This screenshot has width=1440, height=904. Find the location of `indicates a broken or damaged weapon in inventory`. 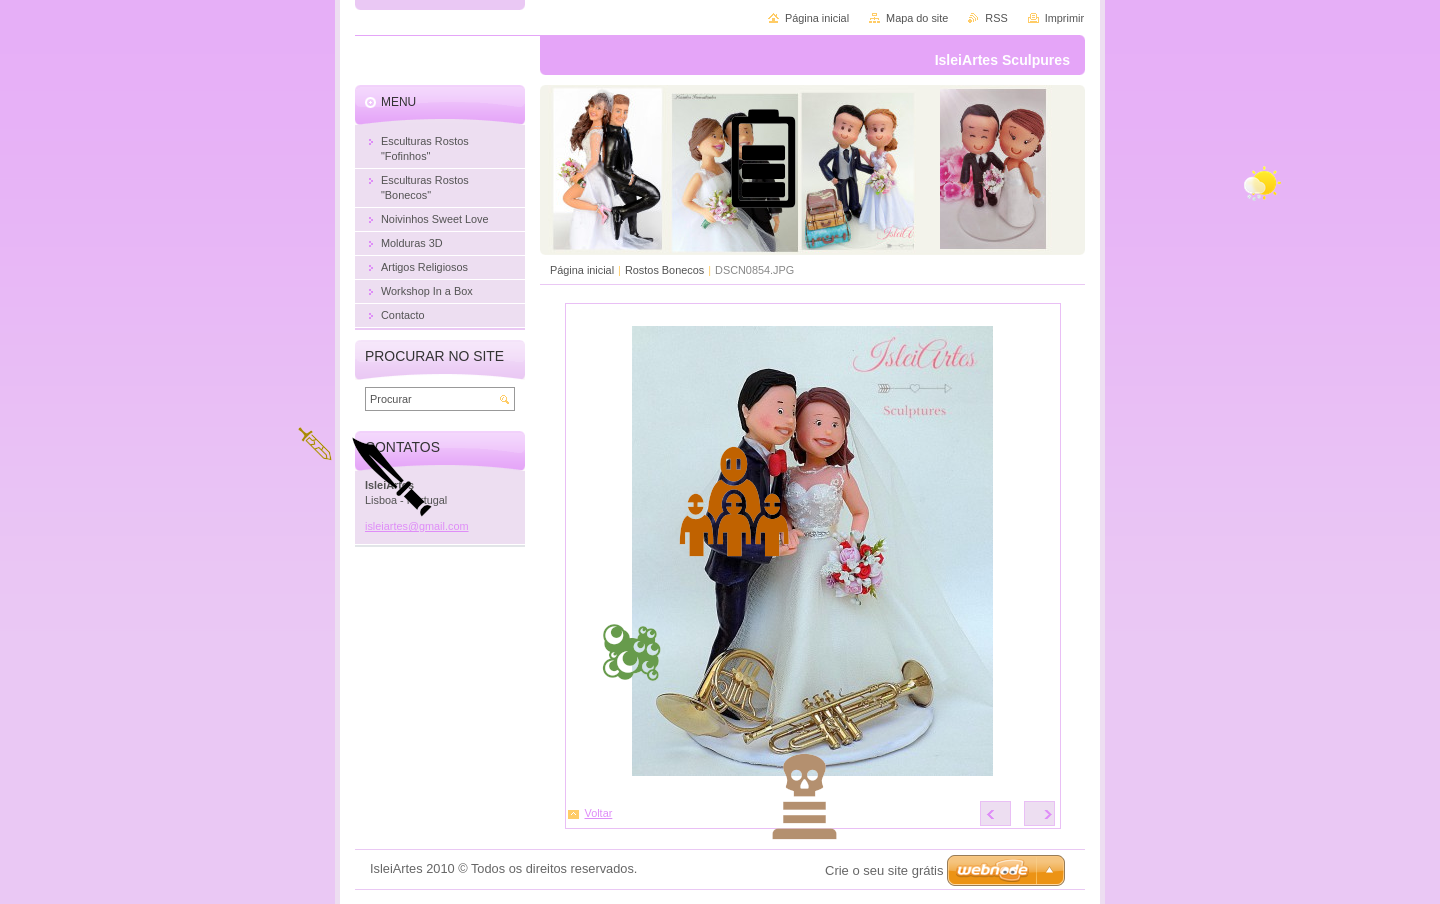

indicates a broken or damaged weapon in inventory is located at coordinates (315, 444).